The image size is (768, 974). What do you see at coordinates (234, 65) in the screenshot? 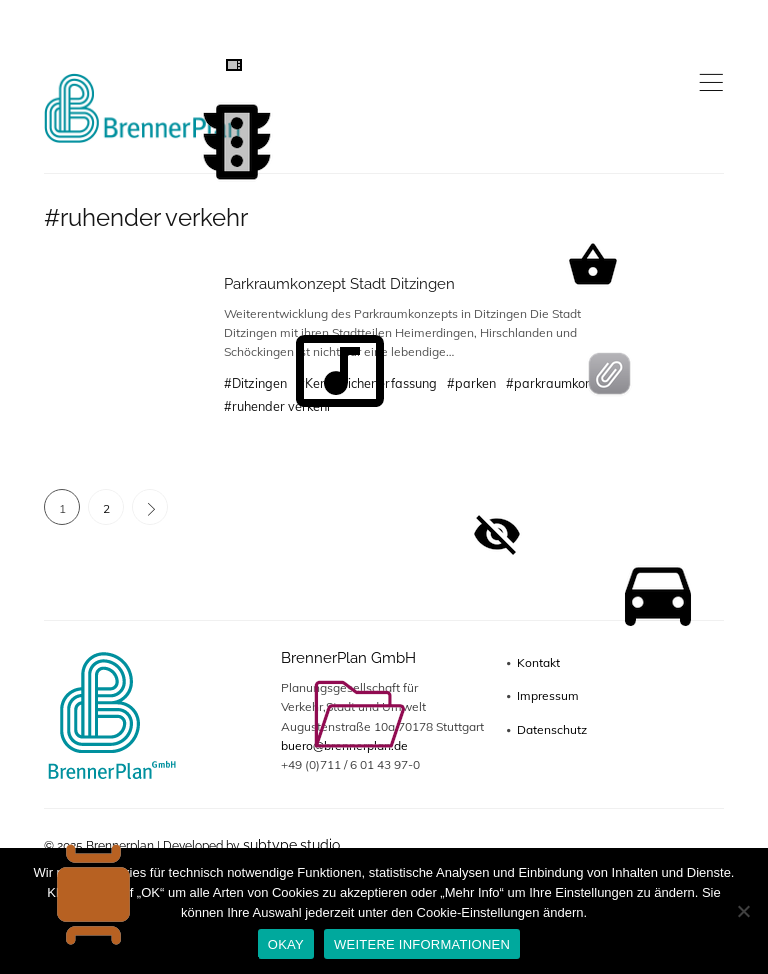
I see `toggle sidebar panel visibility` at bounding box center [234, 65].